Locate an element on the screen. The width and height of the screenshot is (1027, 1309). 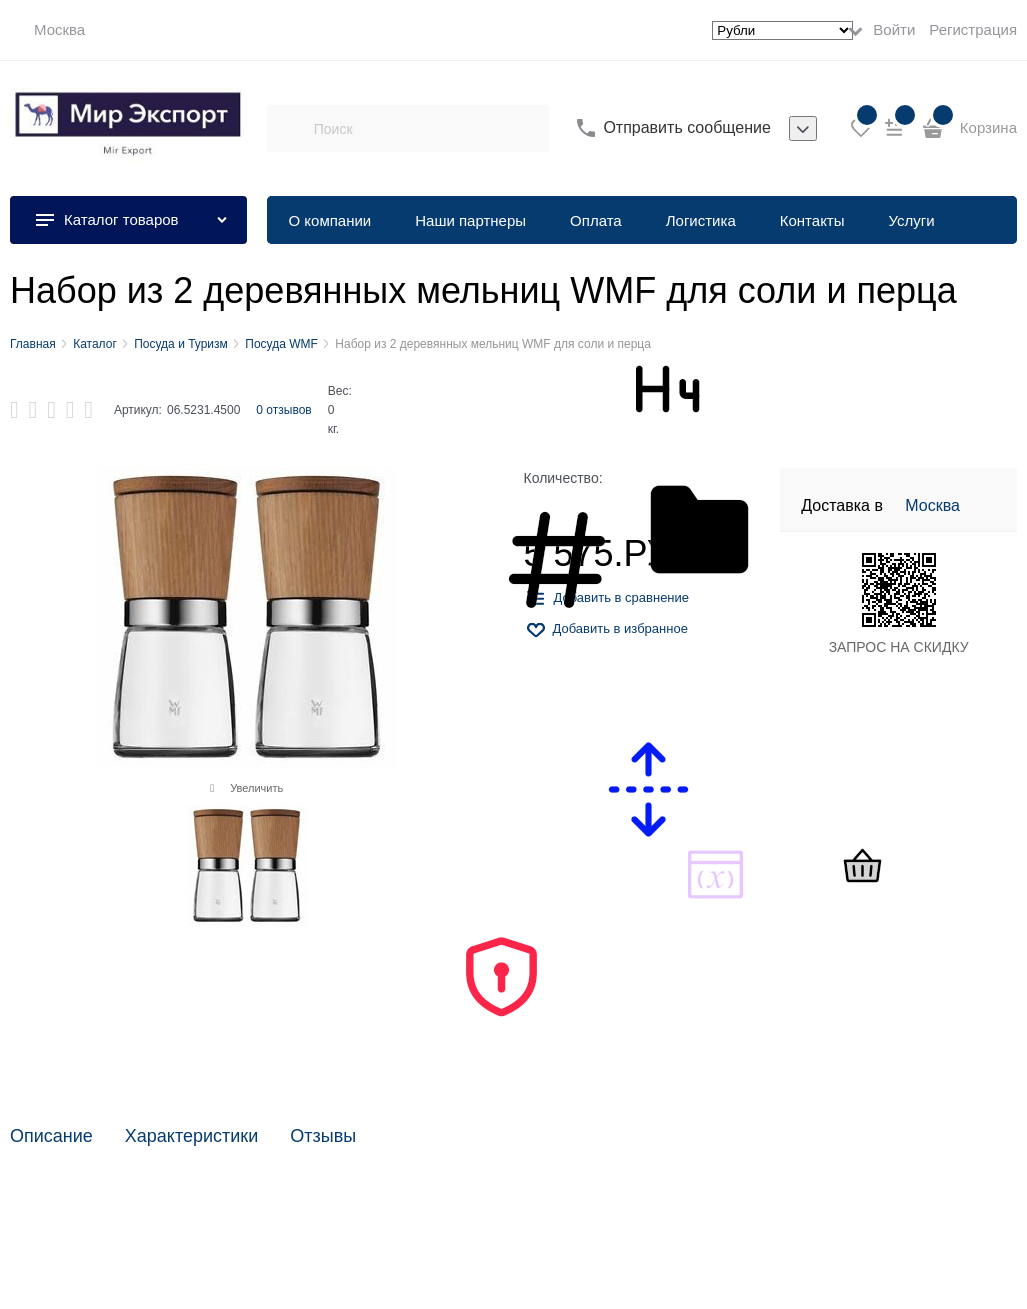
format text as heading level 4 is located at coordinates (666, 389).